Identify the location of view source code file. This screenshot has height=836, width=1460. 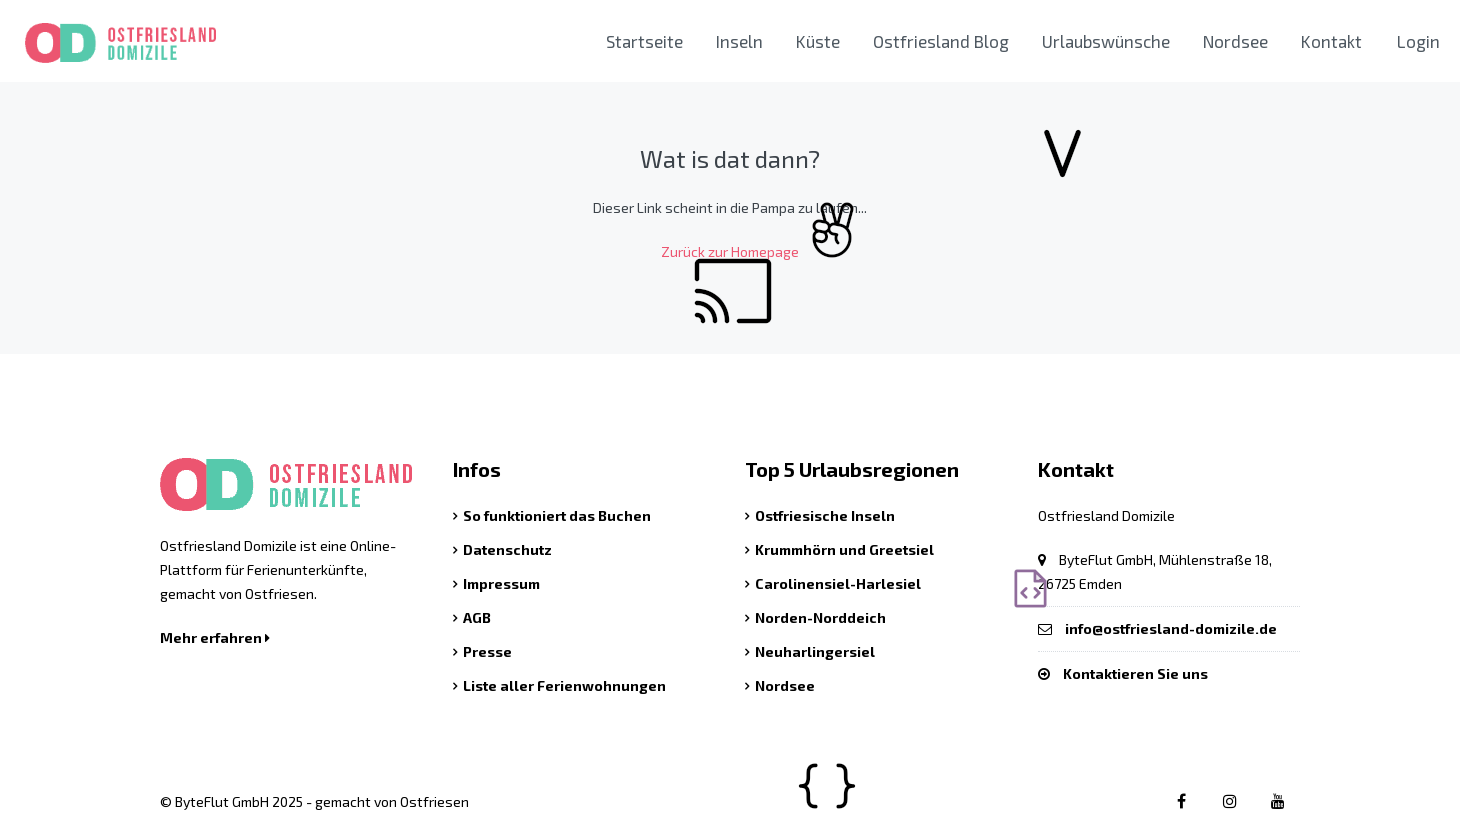
(1030, 588).